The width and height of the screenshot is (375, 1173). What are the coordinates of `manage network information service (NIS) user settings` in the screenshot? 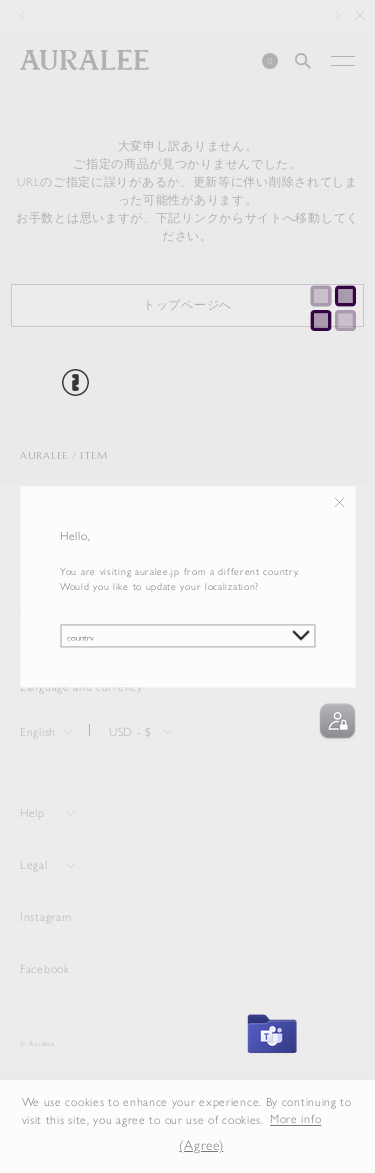 It's located at (337, 721).